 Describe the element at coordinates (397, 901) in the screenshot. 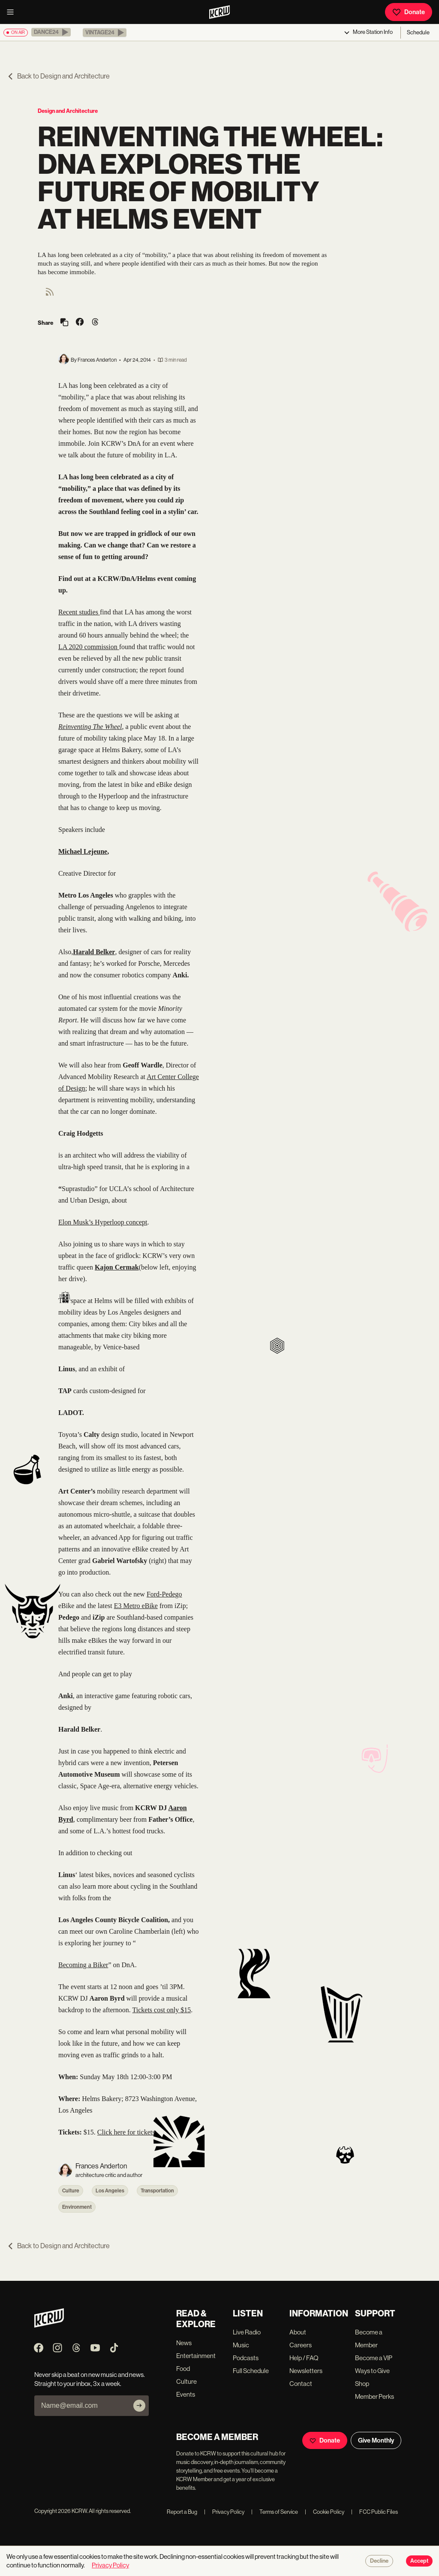

I see `search or explore content` at that location.